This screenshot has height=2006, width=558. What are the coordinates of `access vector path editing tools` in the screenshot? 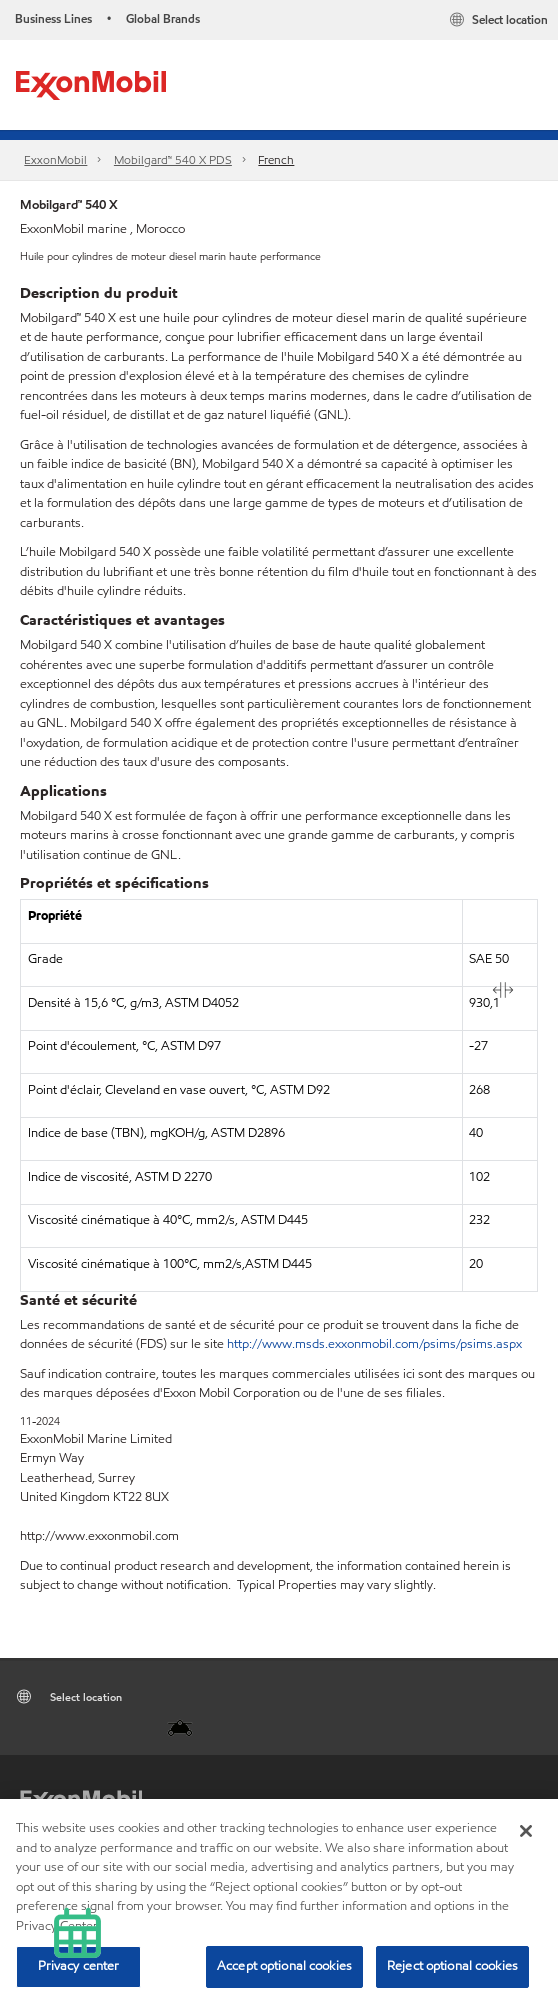 It's located at (180, 1728).